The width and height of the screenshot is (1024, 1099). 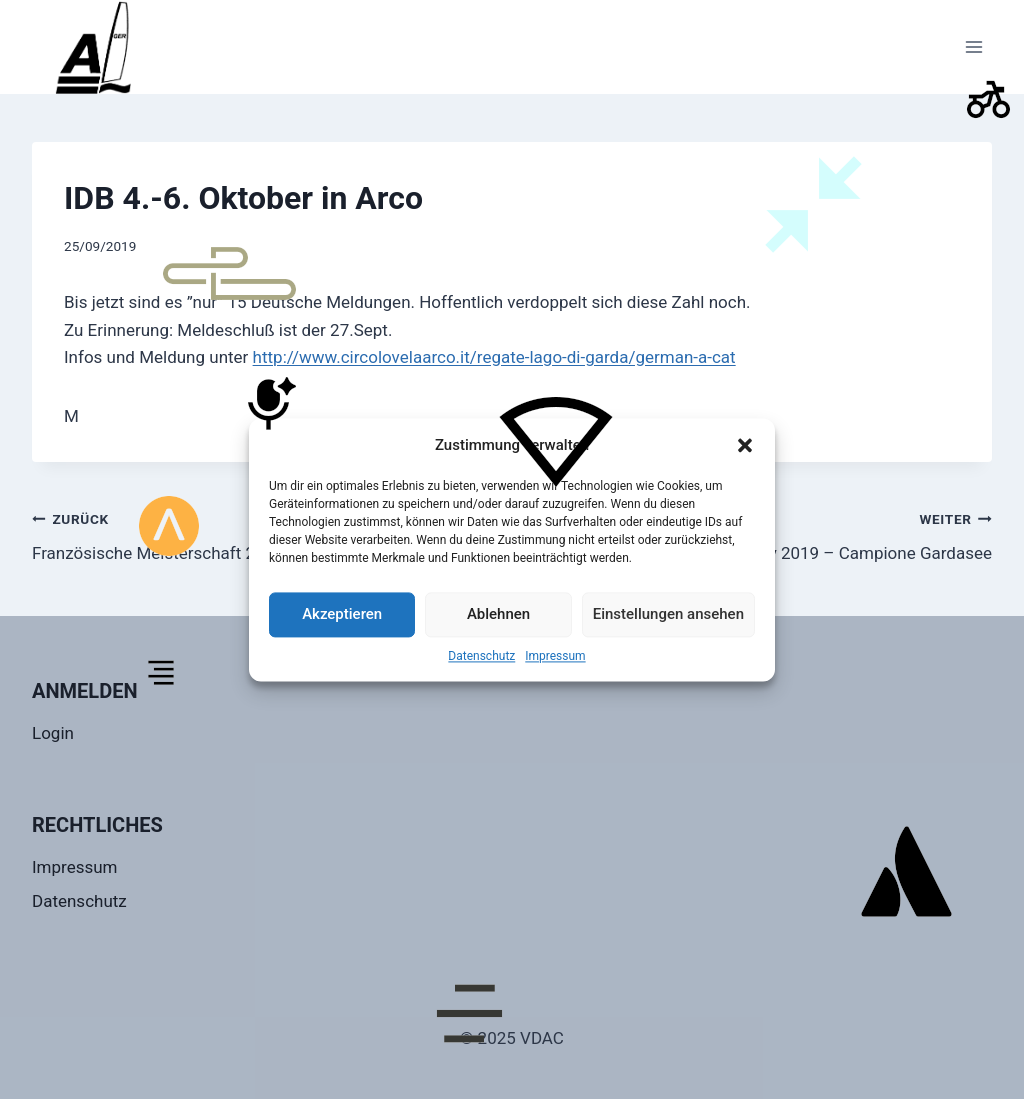 What do you see at coordinates (161, 672) in the screenshot?
I see `align text to the right` at bounding box center [161, 672].